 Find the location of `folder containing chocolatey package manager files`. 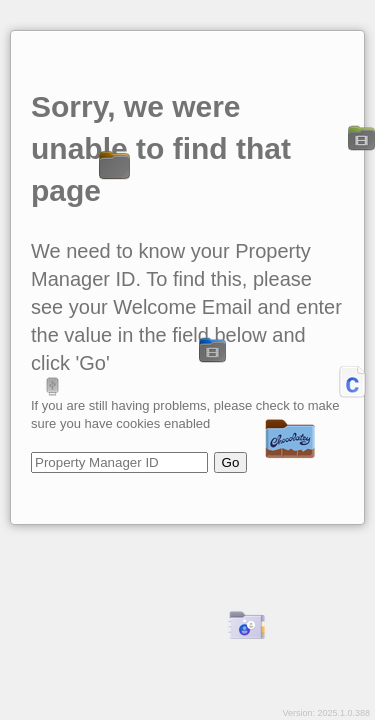

folder containing chocolatey package manager files is located at coordinates (290, 440).